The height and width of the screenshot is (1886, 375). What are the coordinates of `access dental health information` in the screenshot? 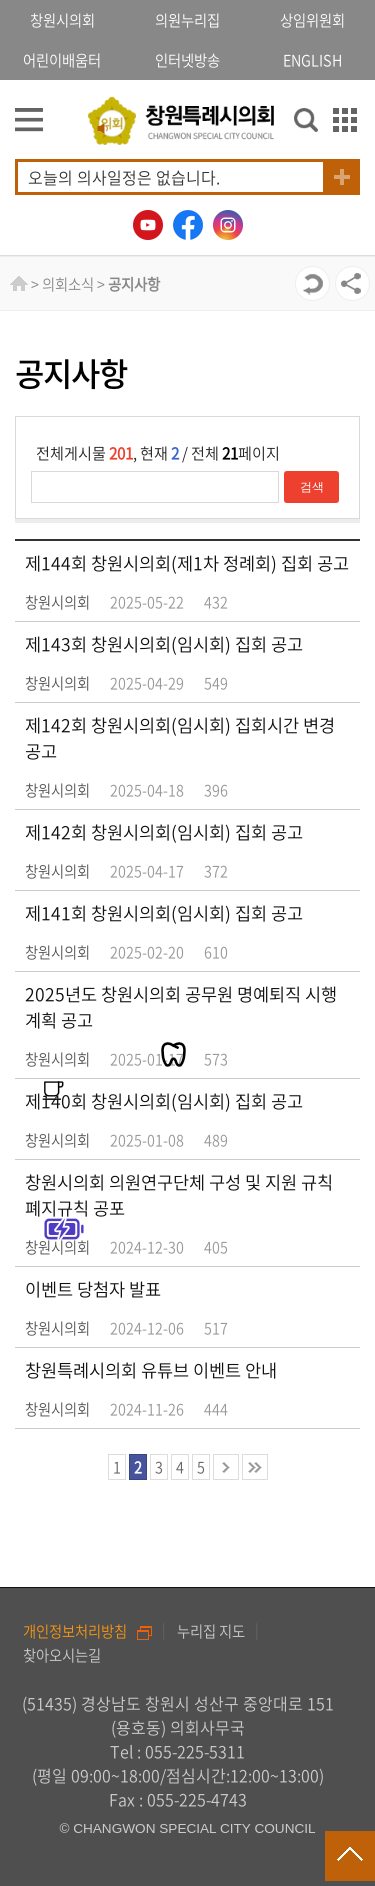 It's located at (173, 1054).